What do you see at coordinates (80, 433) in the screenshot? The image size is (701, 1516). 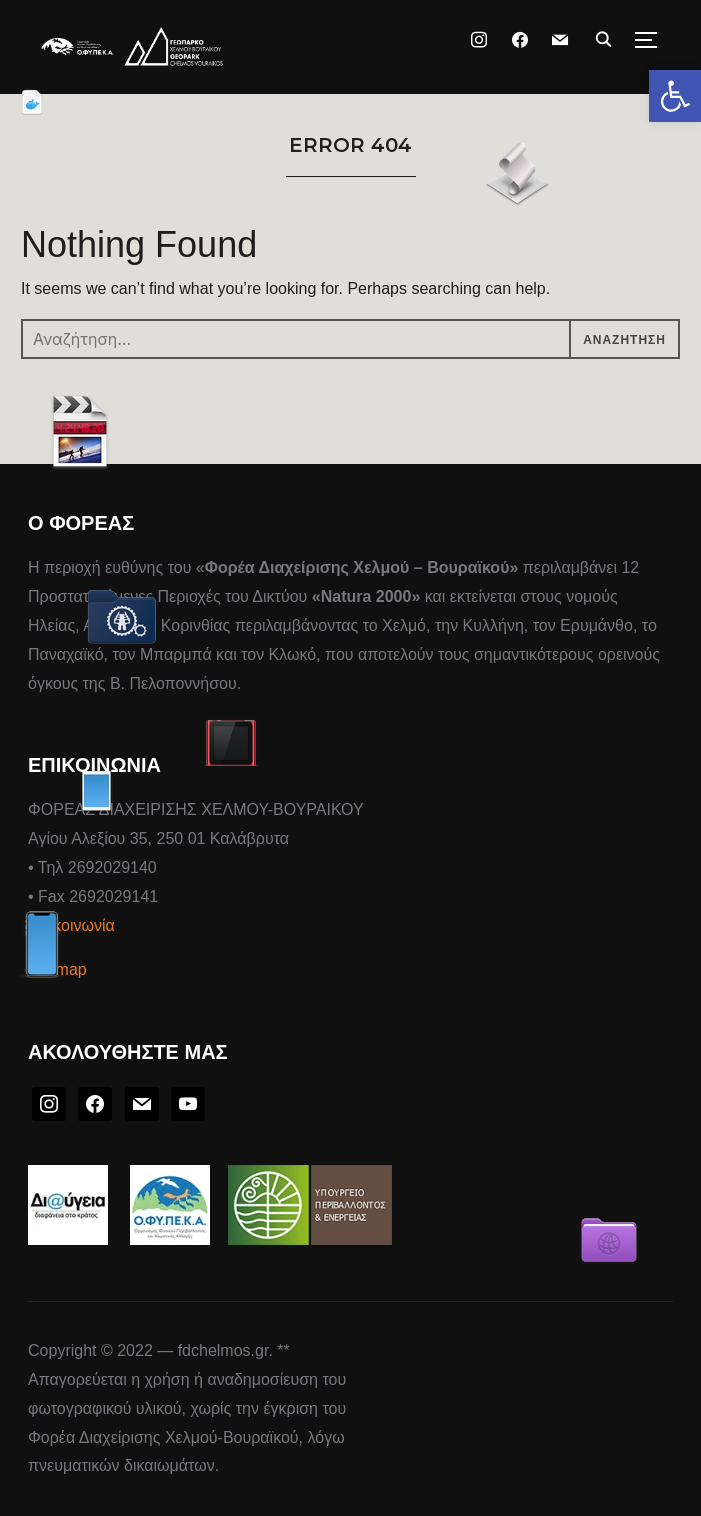 I see `open iMovie project library` at bounding box center [80, 433].